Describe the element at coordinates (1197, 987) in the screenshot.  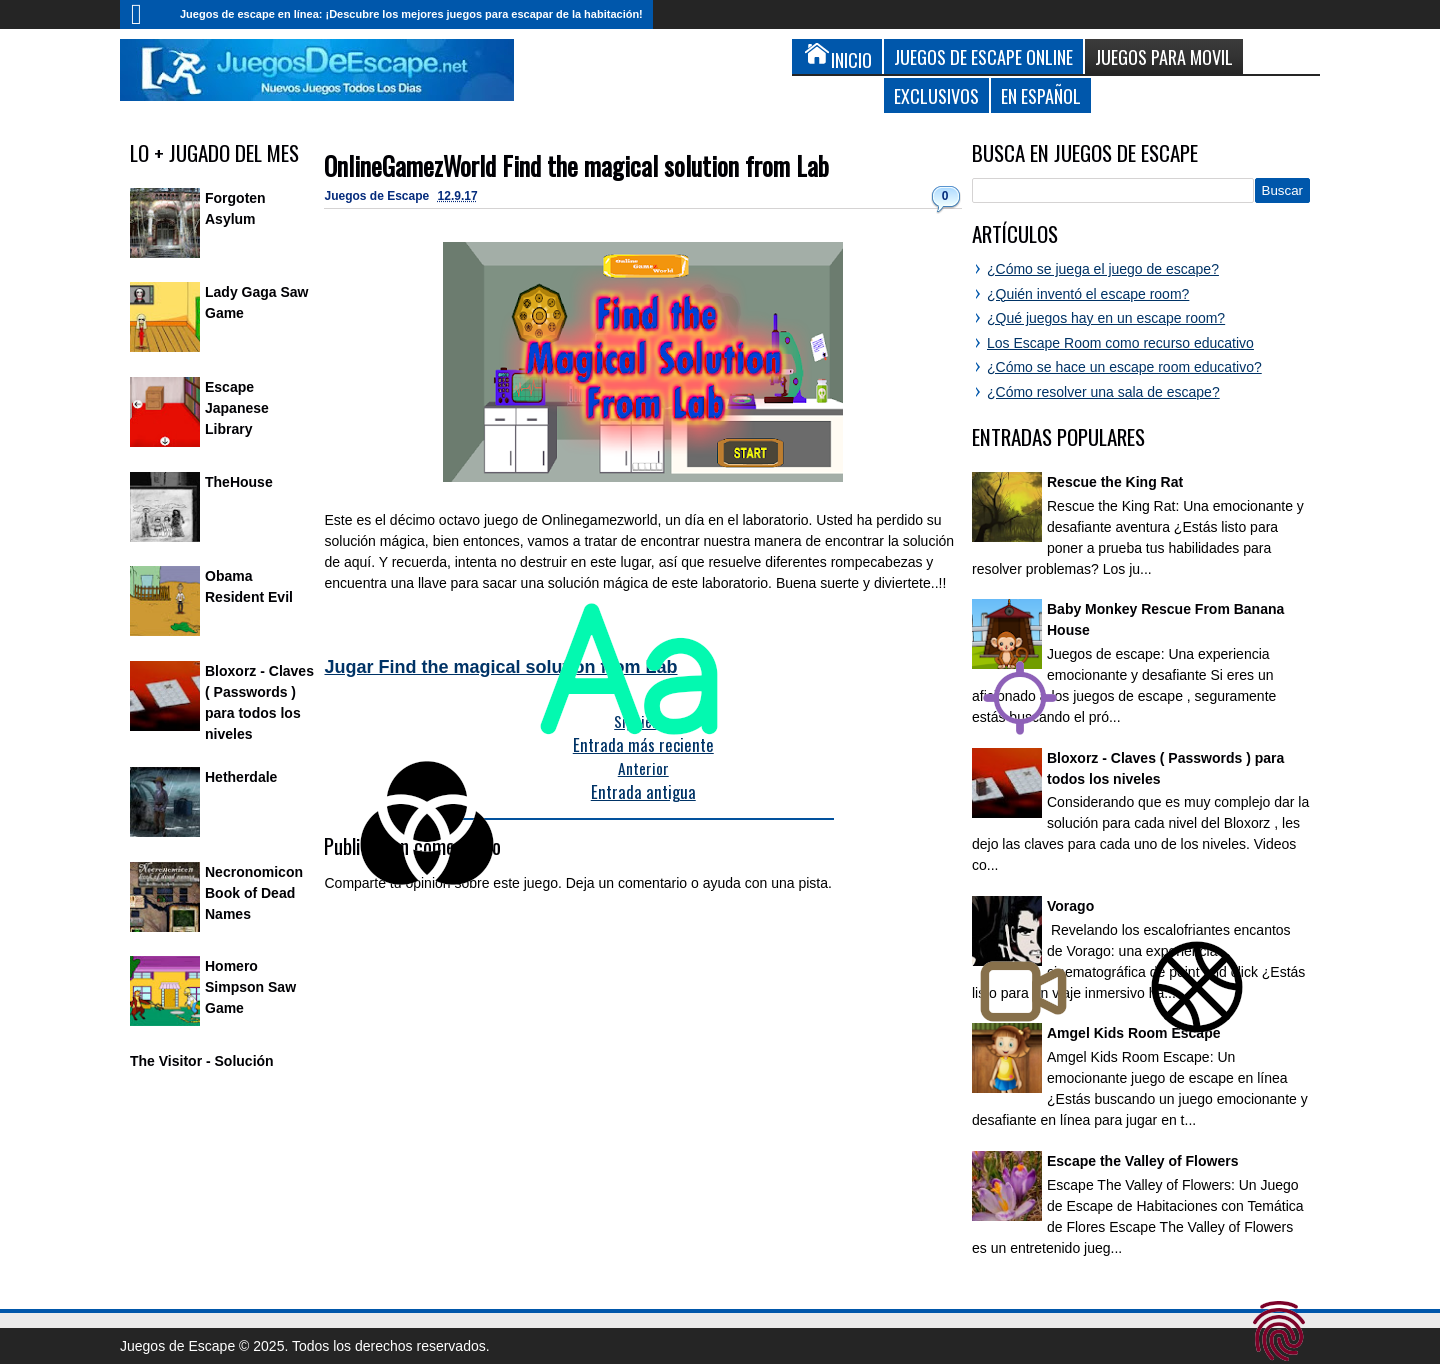
I see `access sports scores and updates` at that location.